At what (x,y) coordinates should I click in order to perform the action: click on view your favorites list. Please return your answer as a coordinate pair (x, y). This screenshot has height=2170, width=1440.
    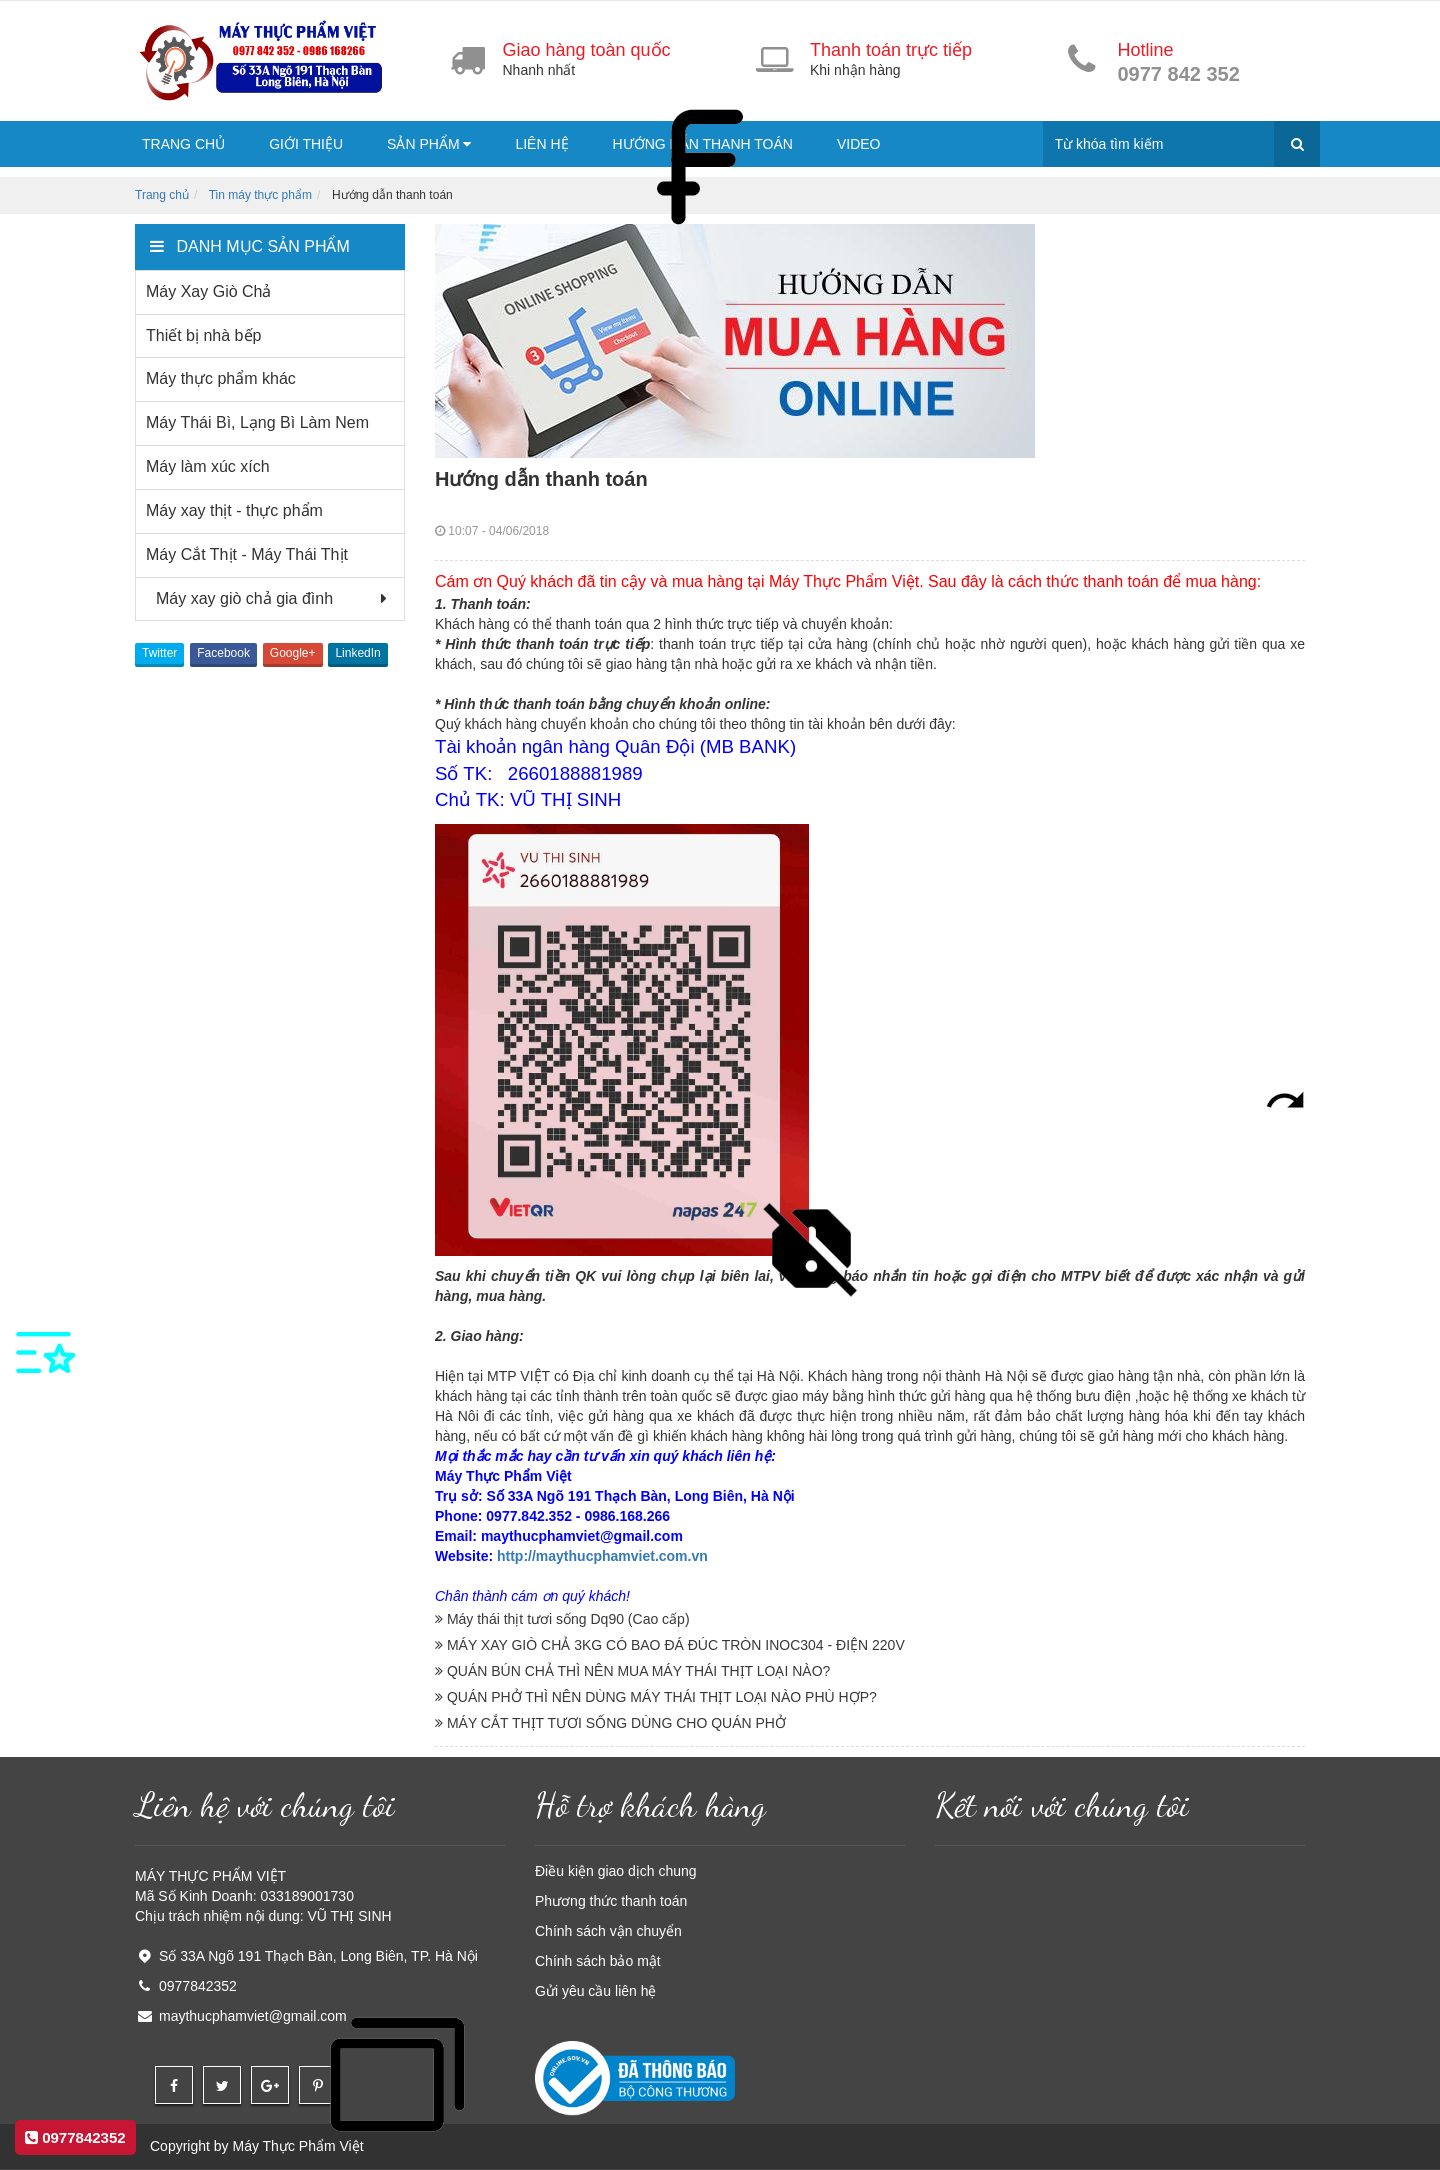
    Looking at the image, I should click on (43, 1352).